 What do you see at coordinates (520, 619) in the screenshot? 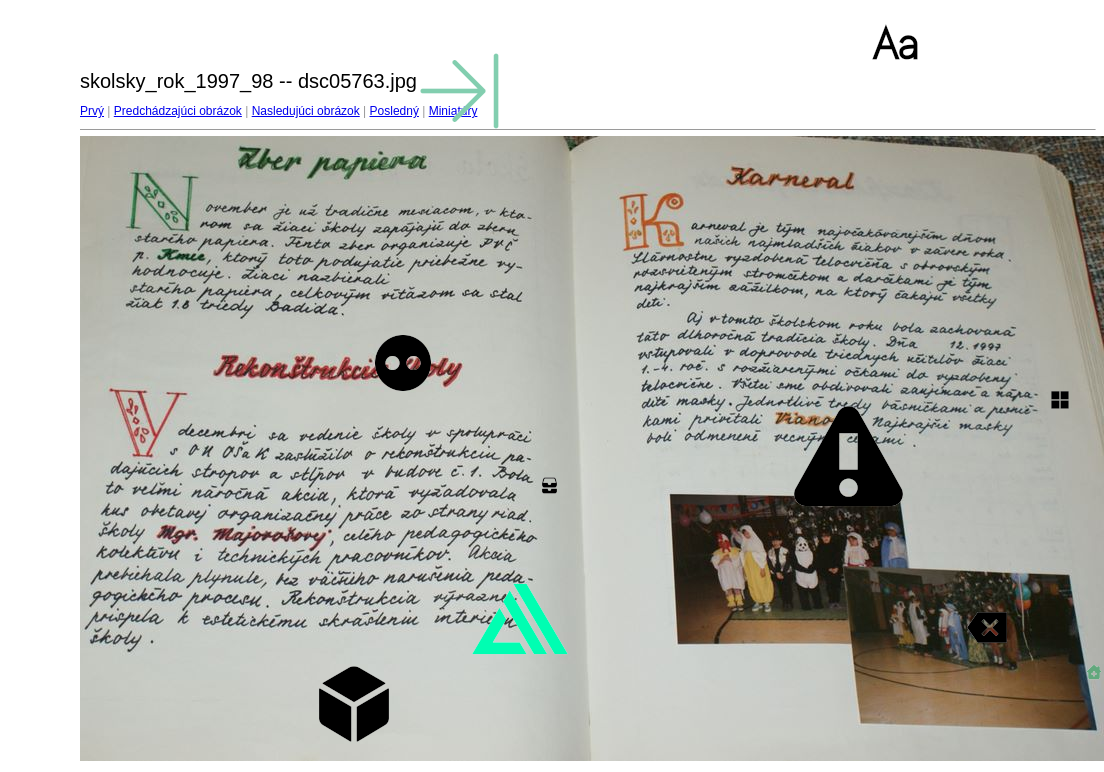
I see `AWS Amplify logo` at bounding box center [520, 619].